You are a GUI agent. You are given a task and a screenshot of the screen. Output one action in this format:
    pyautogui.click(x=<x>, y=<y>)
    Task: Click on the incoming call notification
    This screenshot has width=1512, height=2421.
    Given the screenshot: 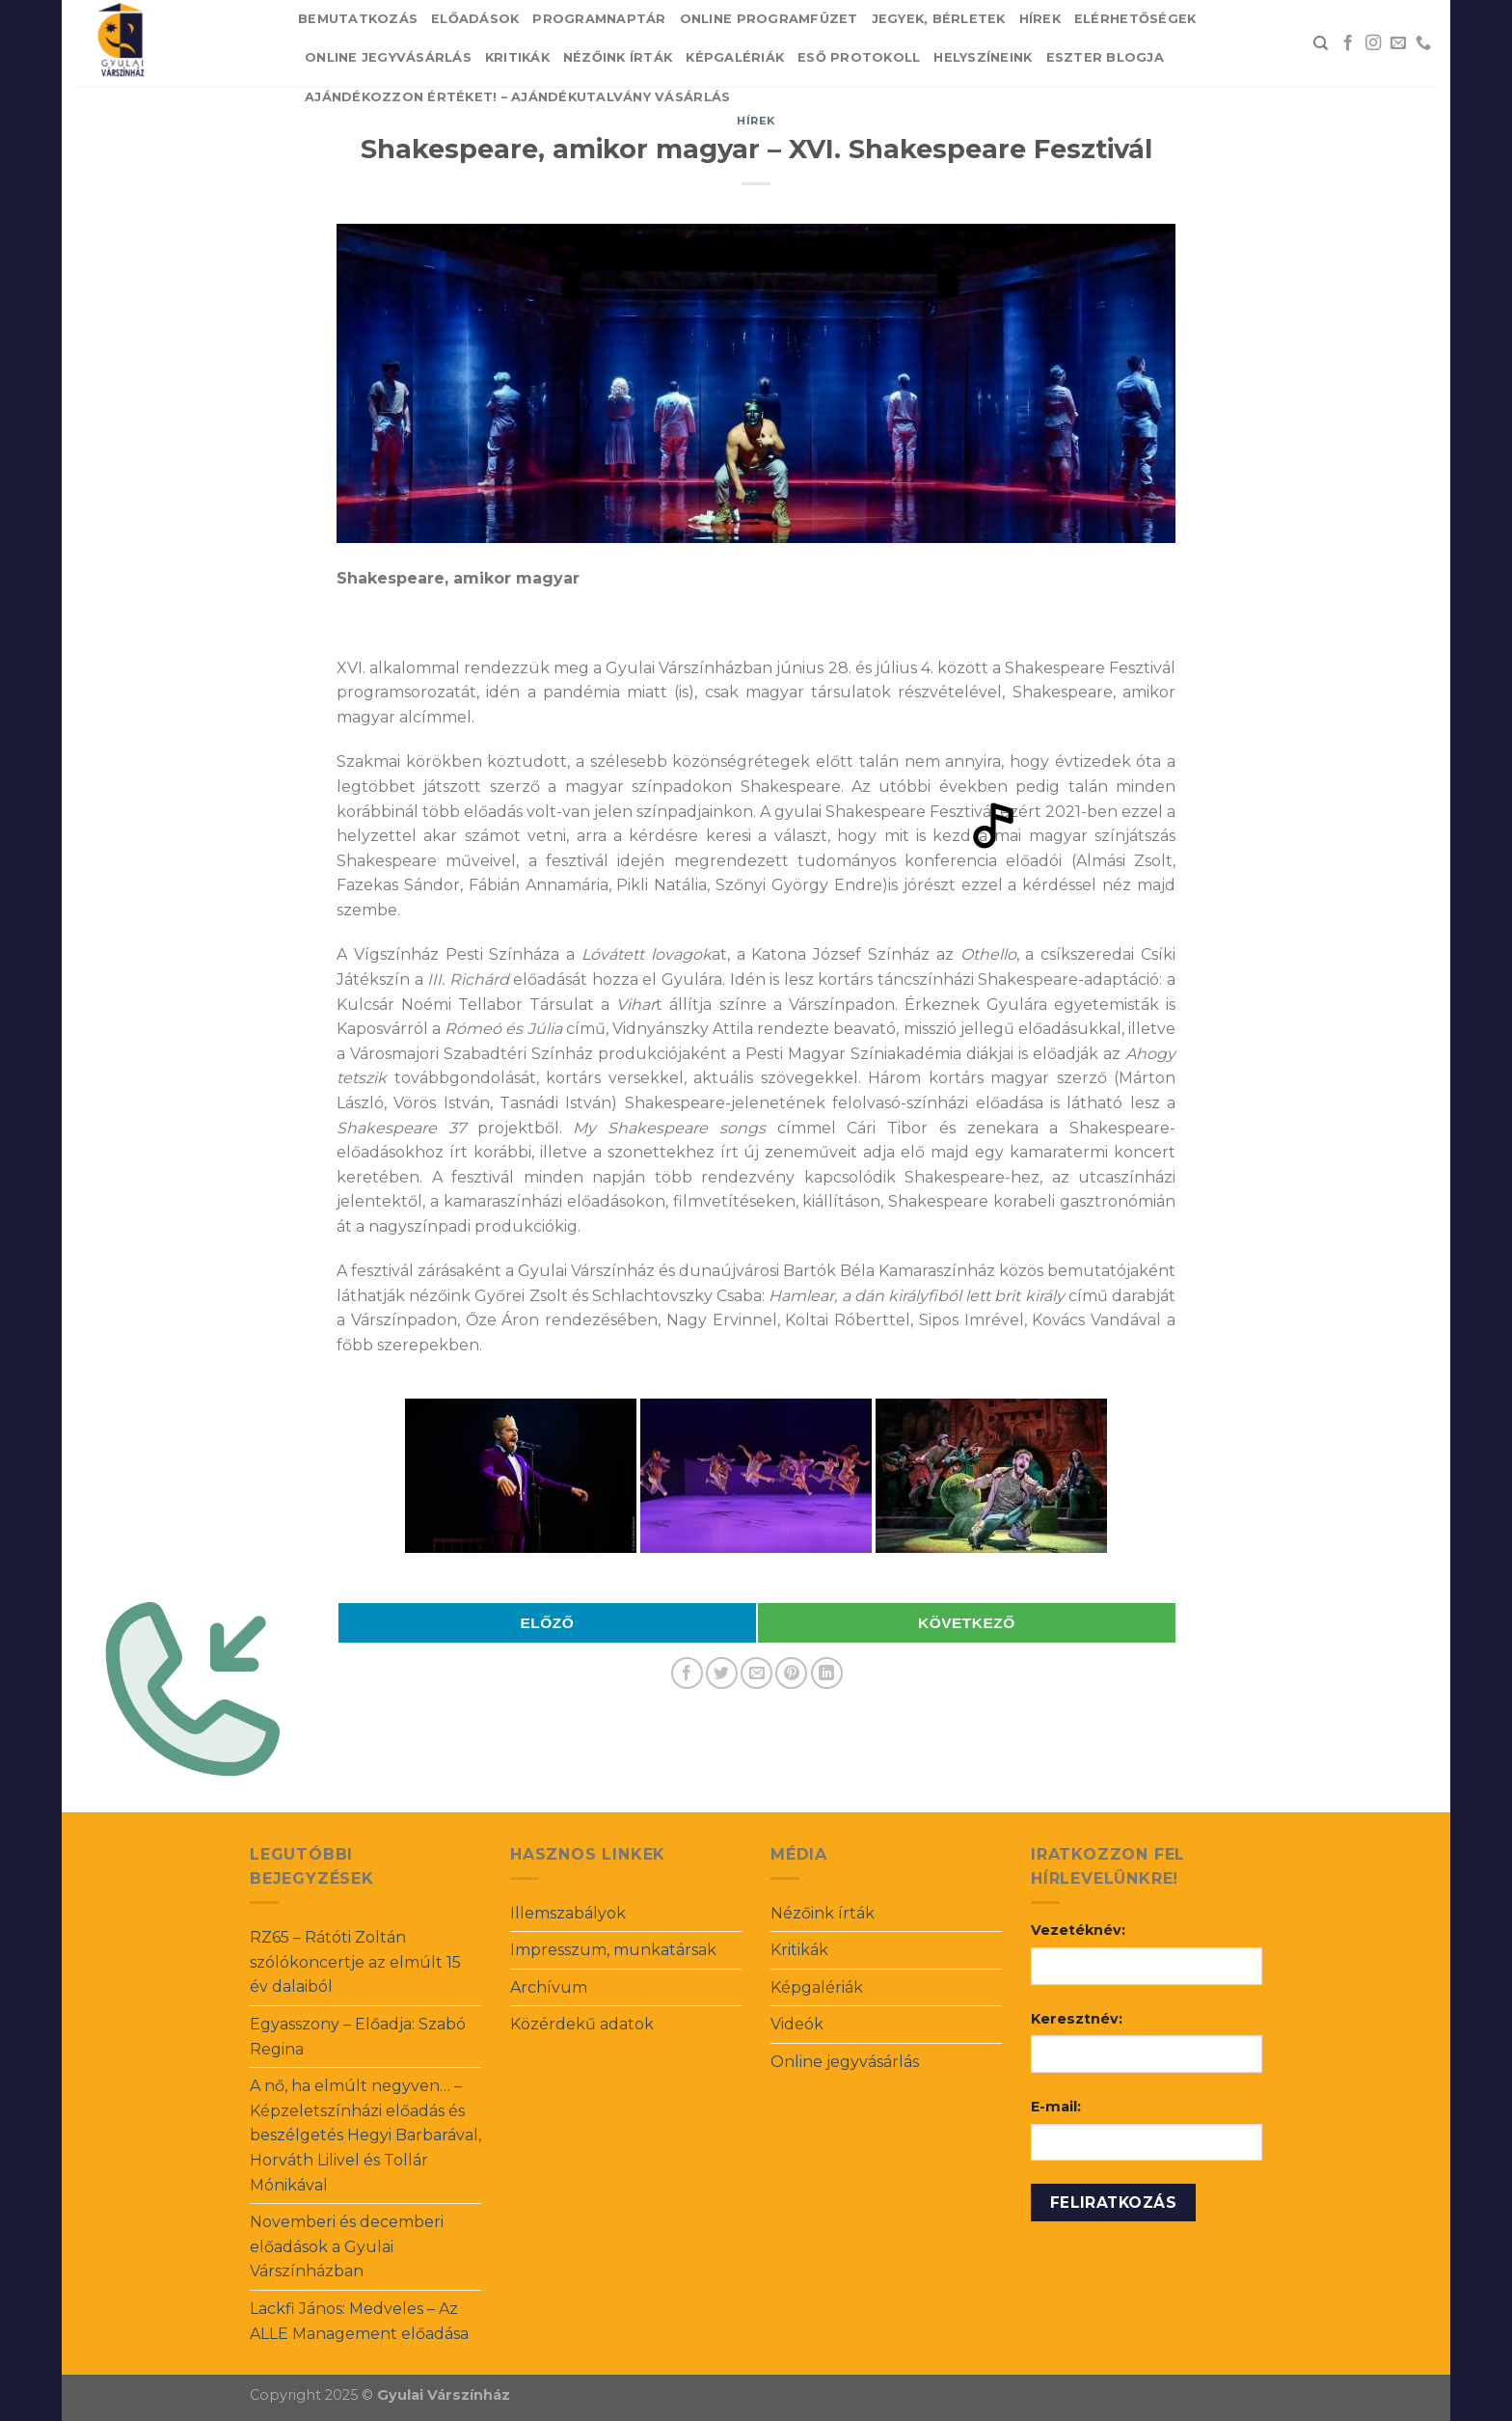 What is the action you would take?
    pyautogui.click(x=196, y=1685)
    